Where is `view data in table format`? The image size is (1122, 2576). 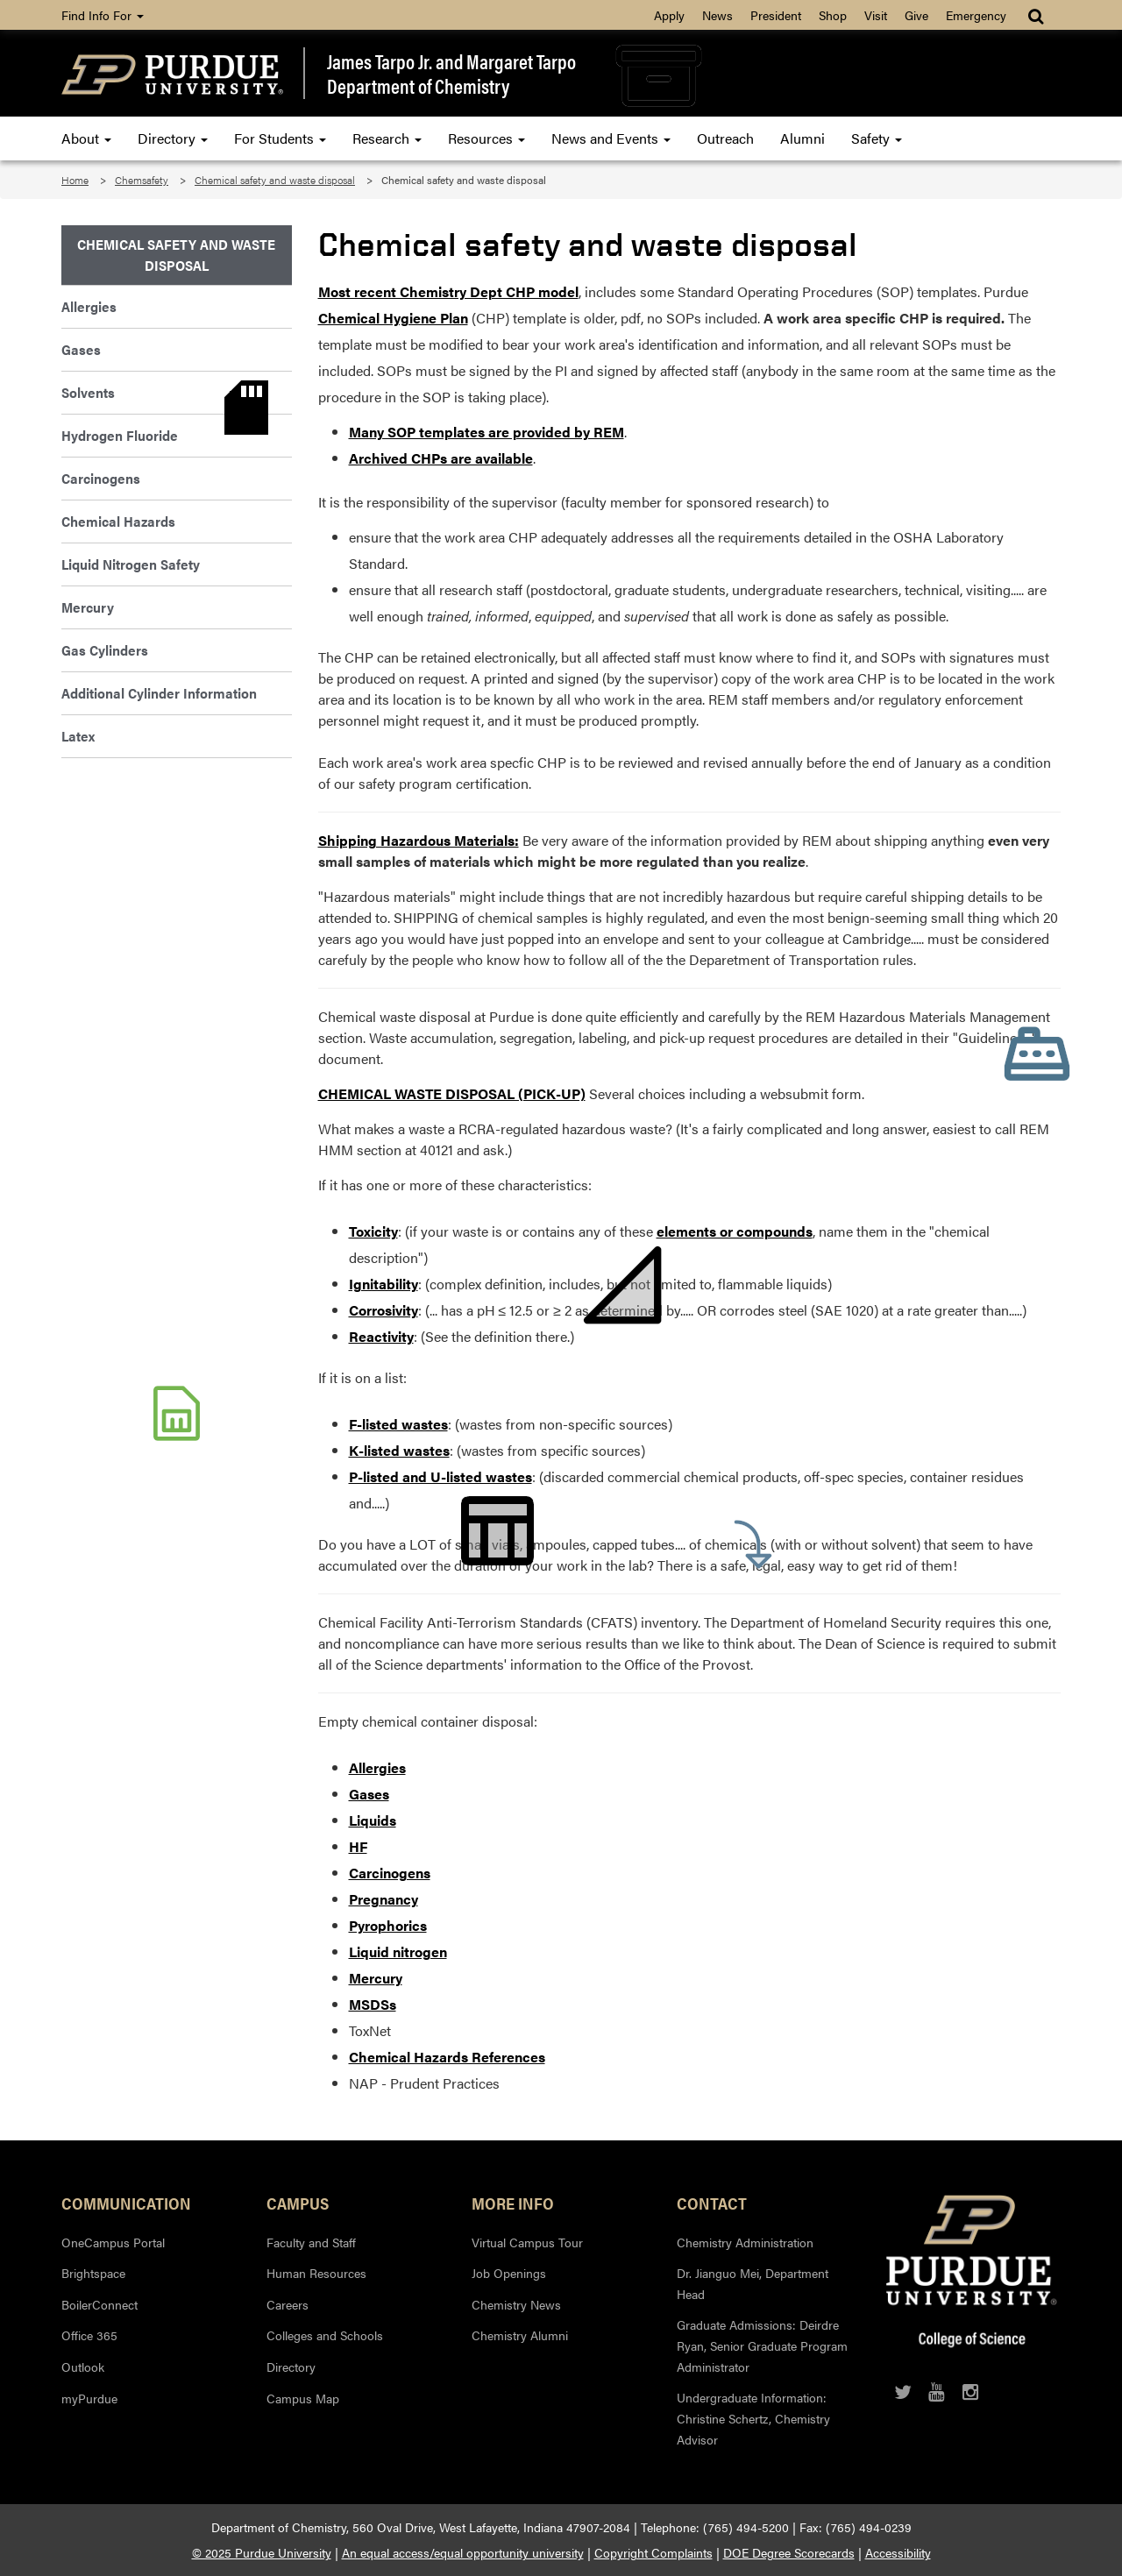 view data in table format is located at coordinates (495, 1530).